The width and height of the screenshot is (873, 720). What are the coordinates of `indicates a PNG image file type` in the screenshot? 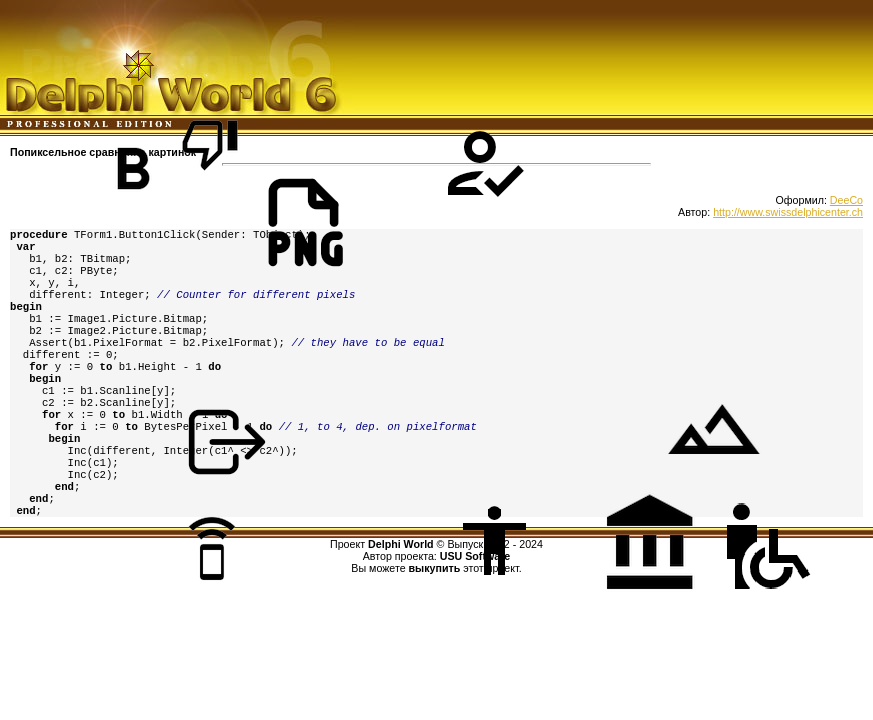 It's located at (303, 222).